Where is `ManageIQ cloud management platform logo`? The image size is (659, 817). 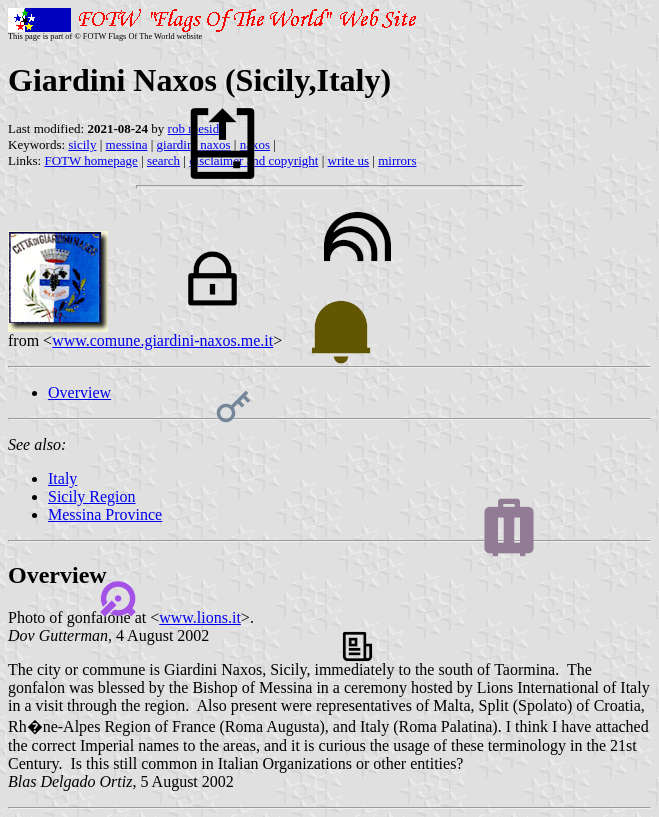
ManageIQ cloud management platform logo is located at coordinates (118, 599).